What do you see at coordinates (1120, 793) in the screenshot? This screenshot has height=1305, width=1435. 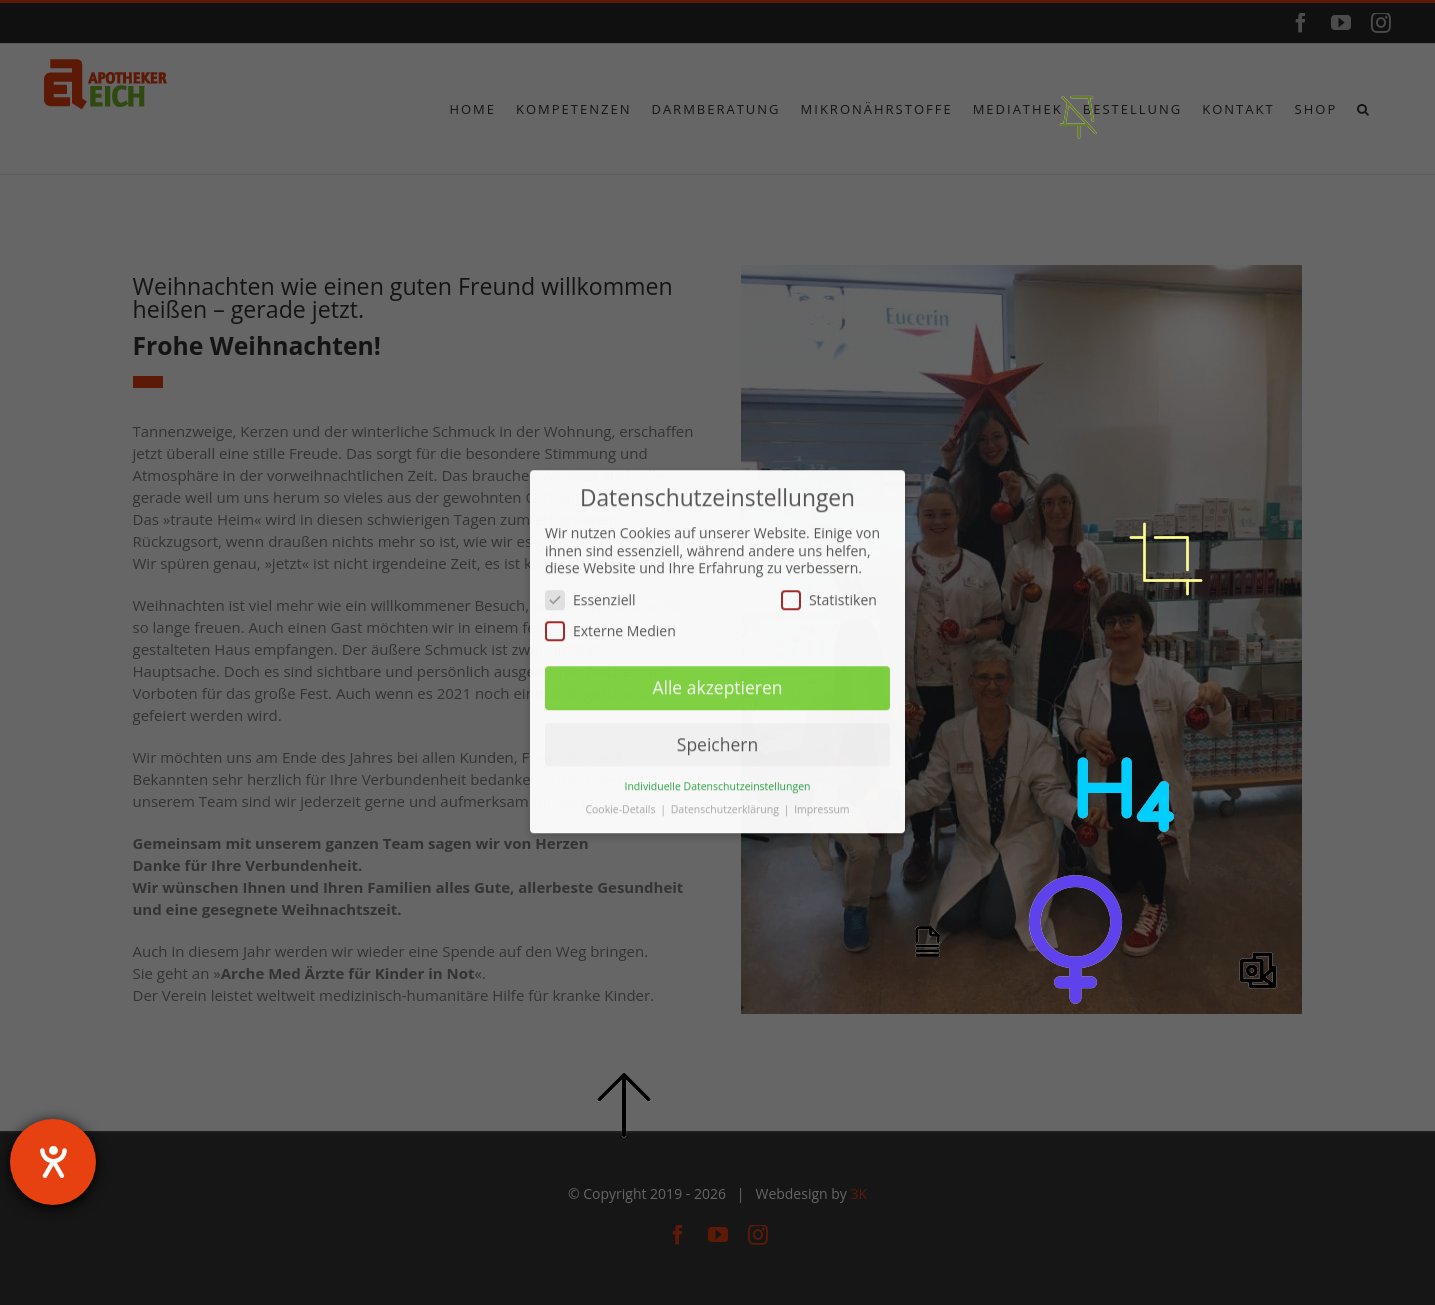 I see `format text as heading level 4` at bounding box center [1120, 793].